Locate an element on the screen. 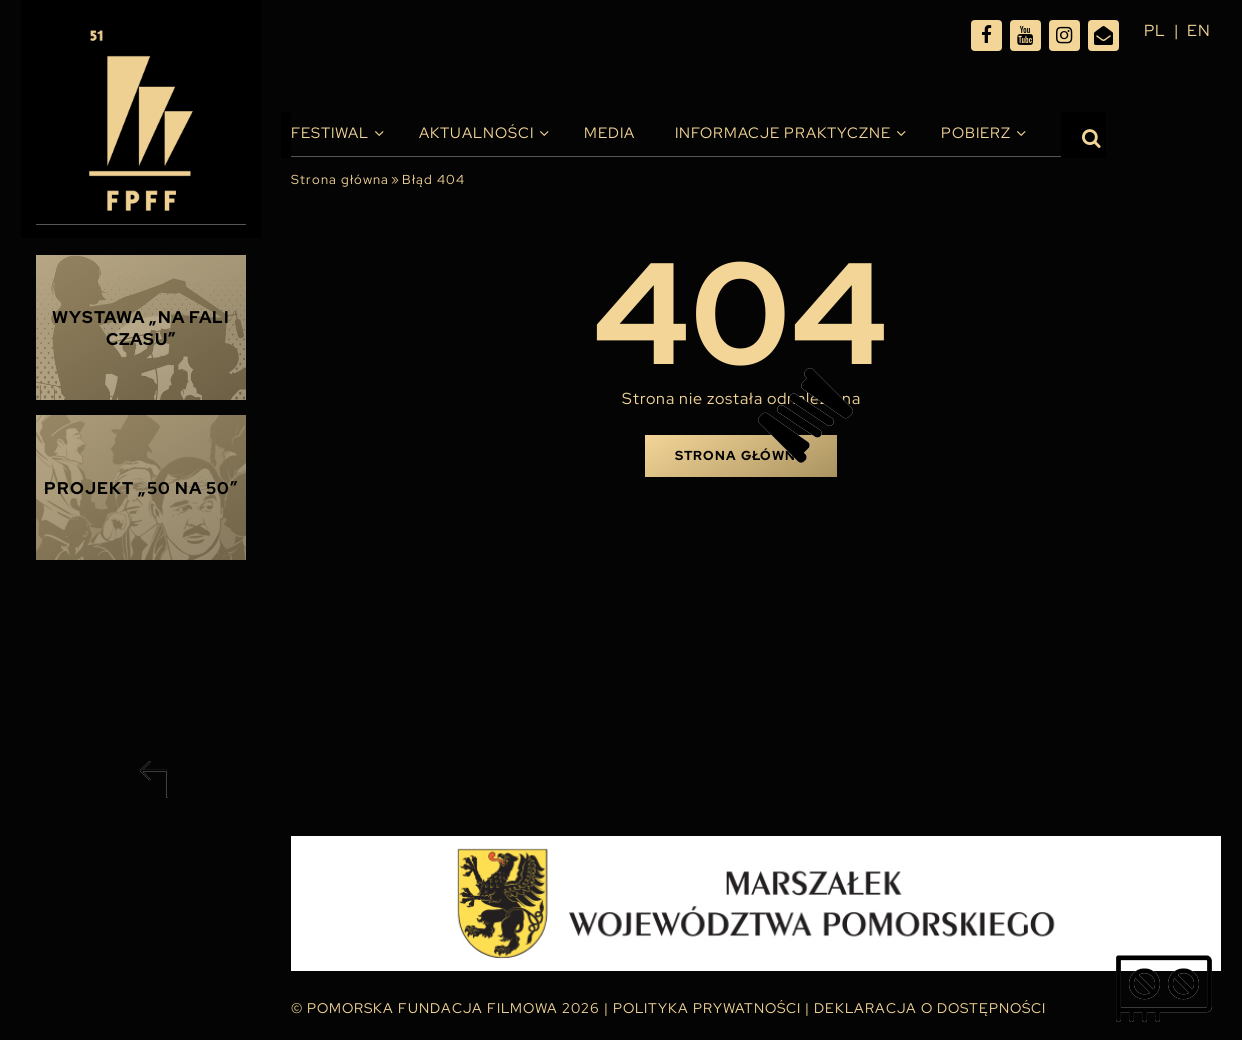 This screenshot has width=1242, height=1040. view graphics card or GPU information is located at coordinates (1164, 987).